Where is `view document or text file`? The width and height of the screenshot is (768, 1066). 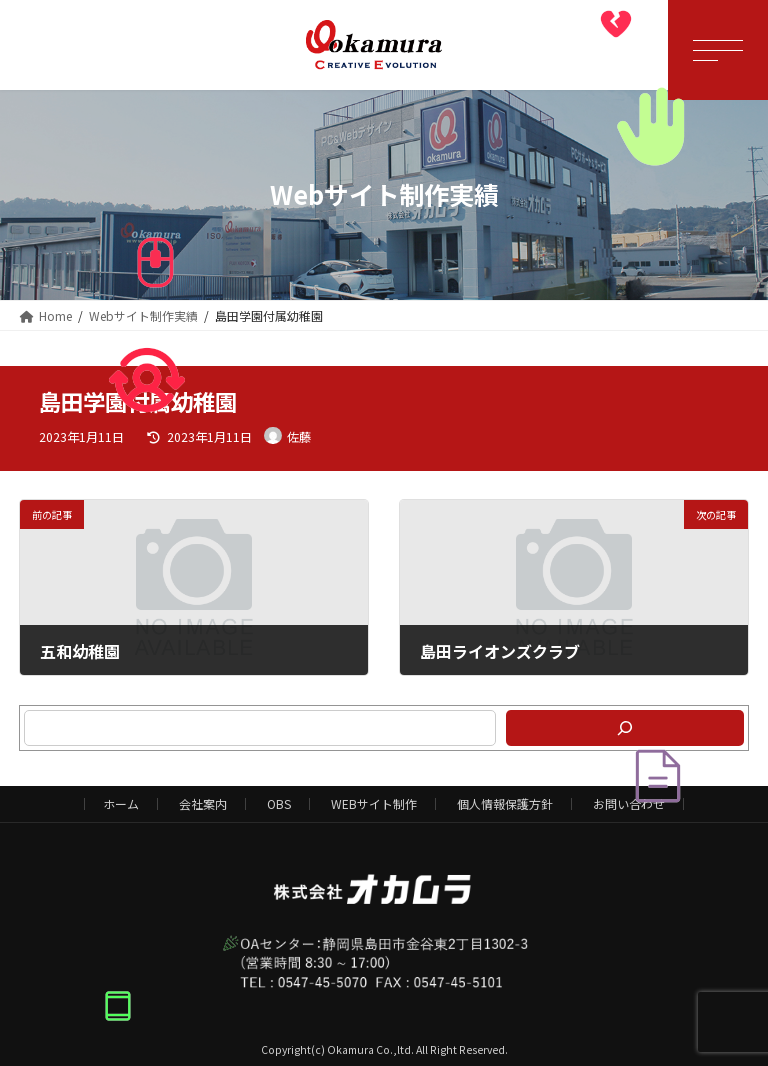
view document or text file is located at coordinates (658, 776).